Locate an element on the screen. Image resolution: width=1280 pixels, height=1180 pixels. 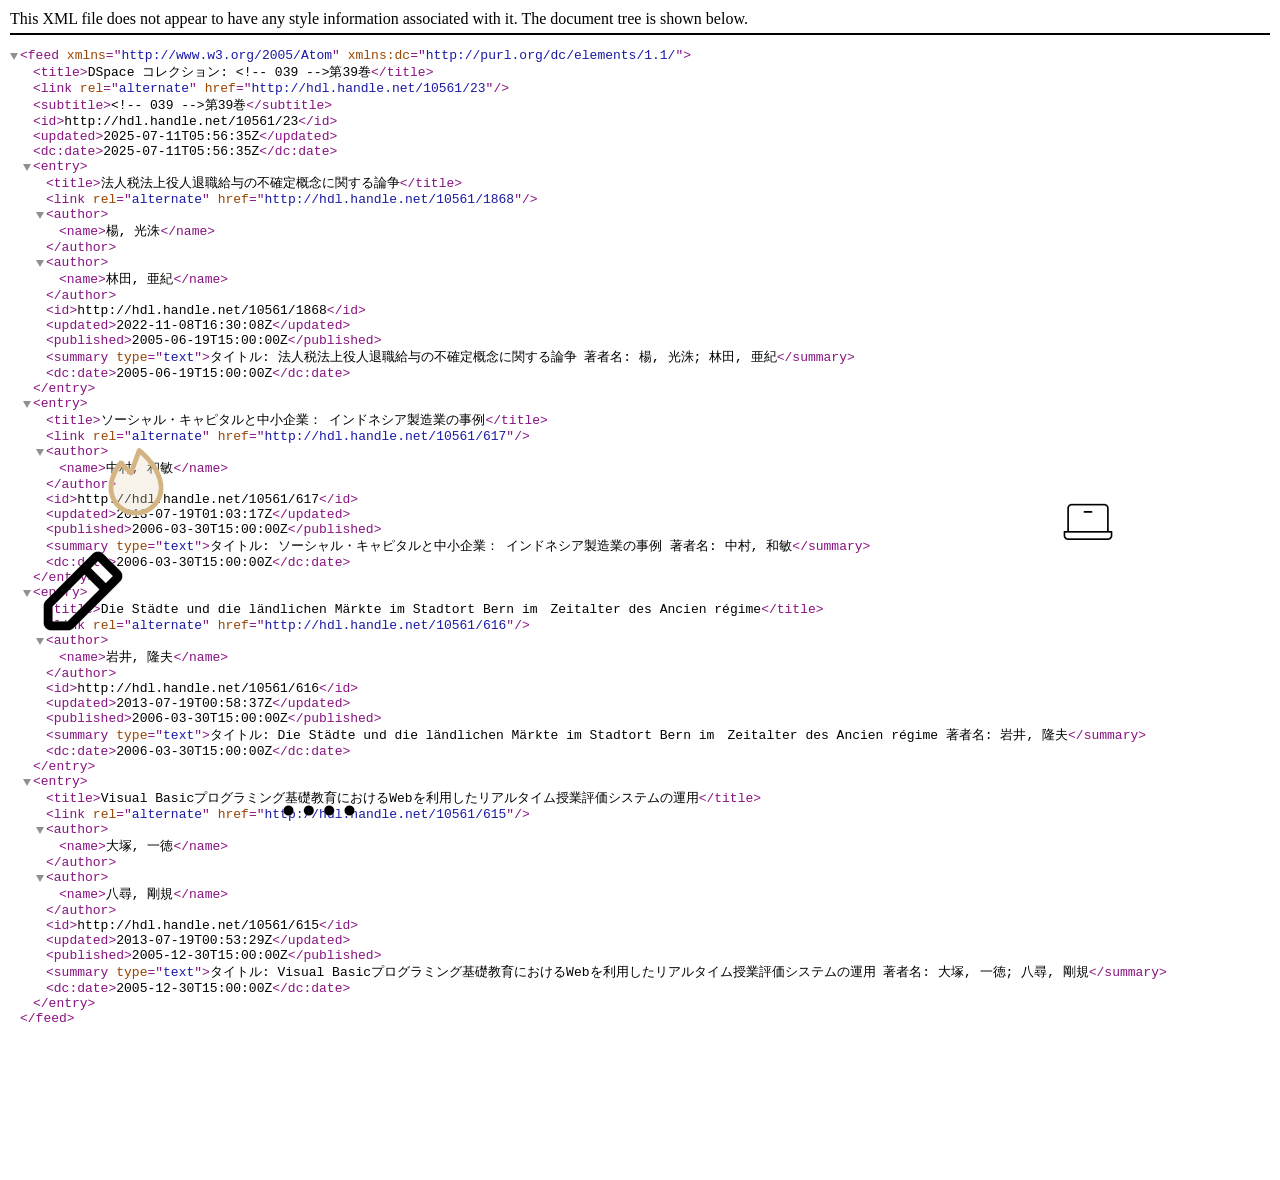
edit content or text is located at coordinates (81, 592).